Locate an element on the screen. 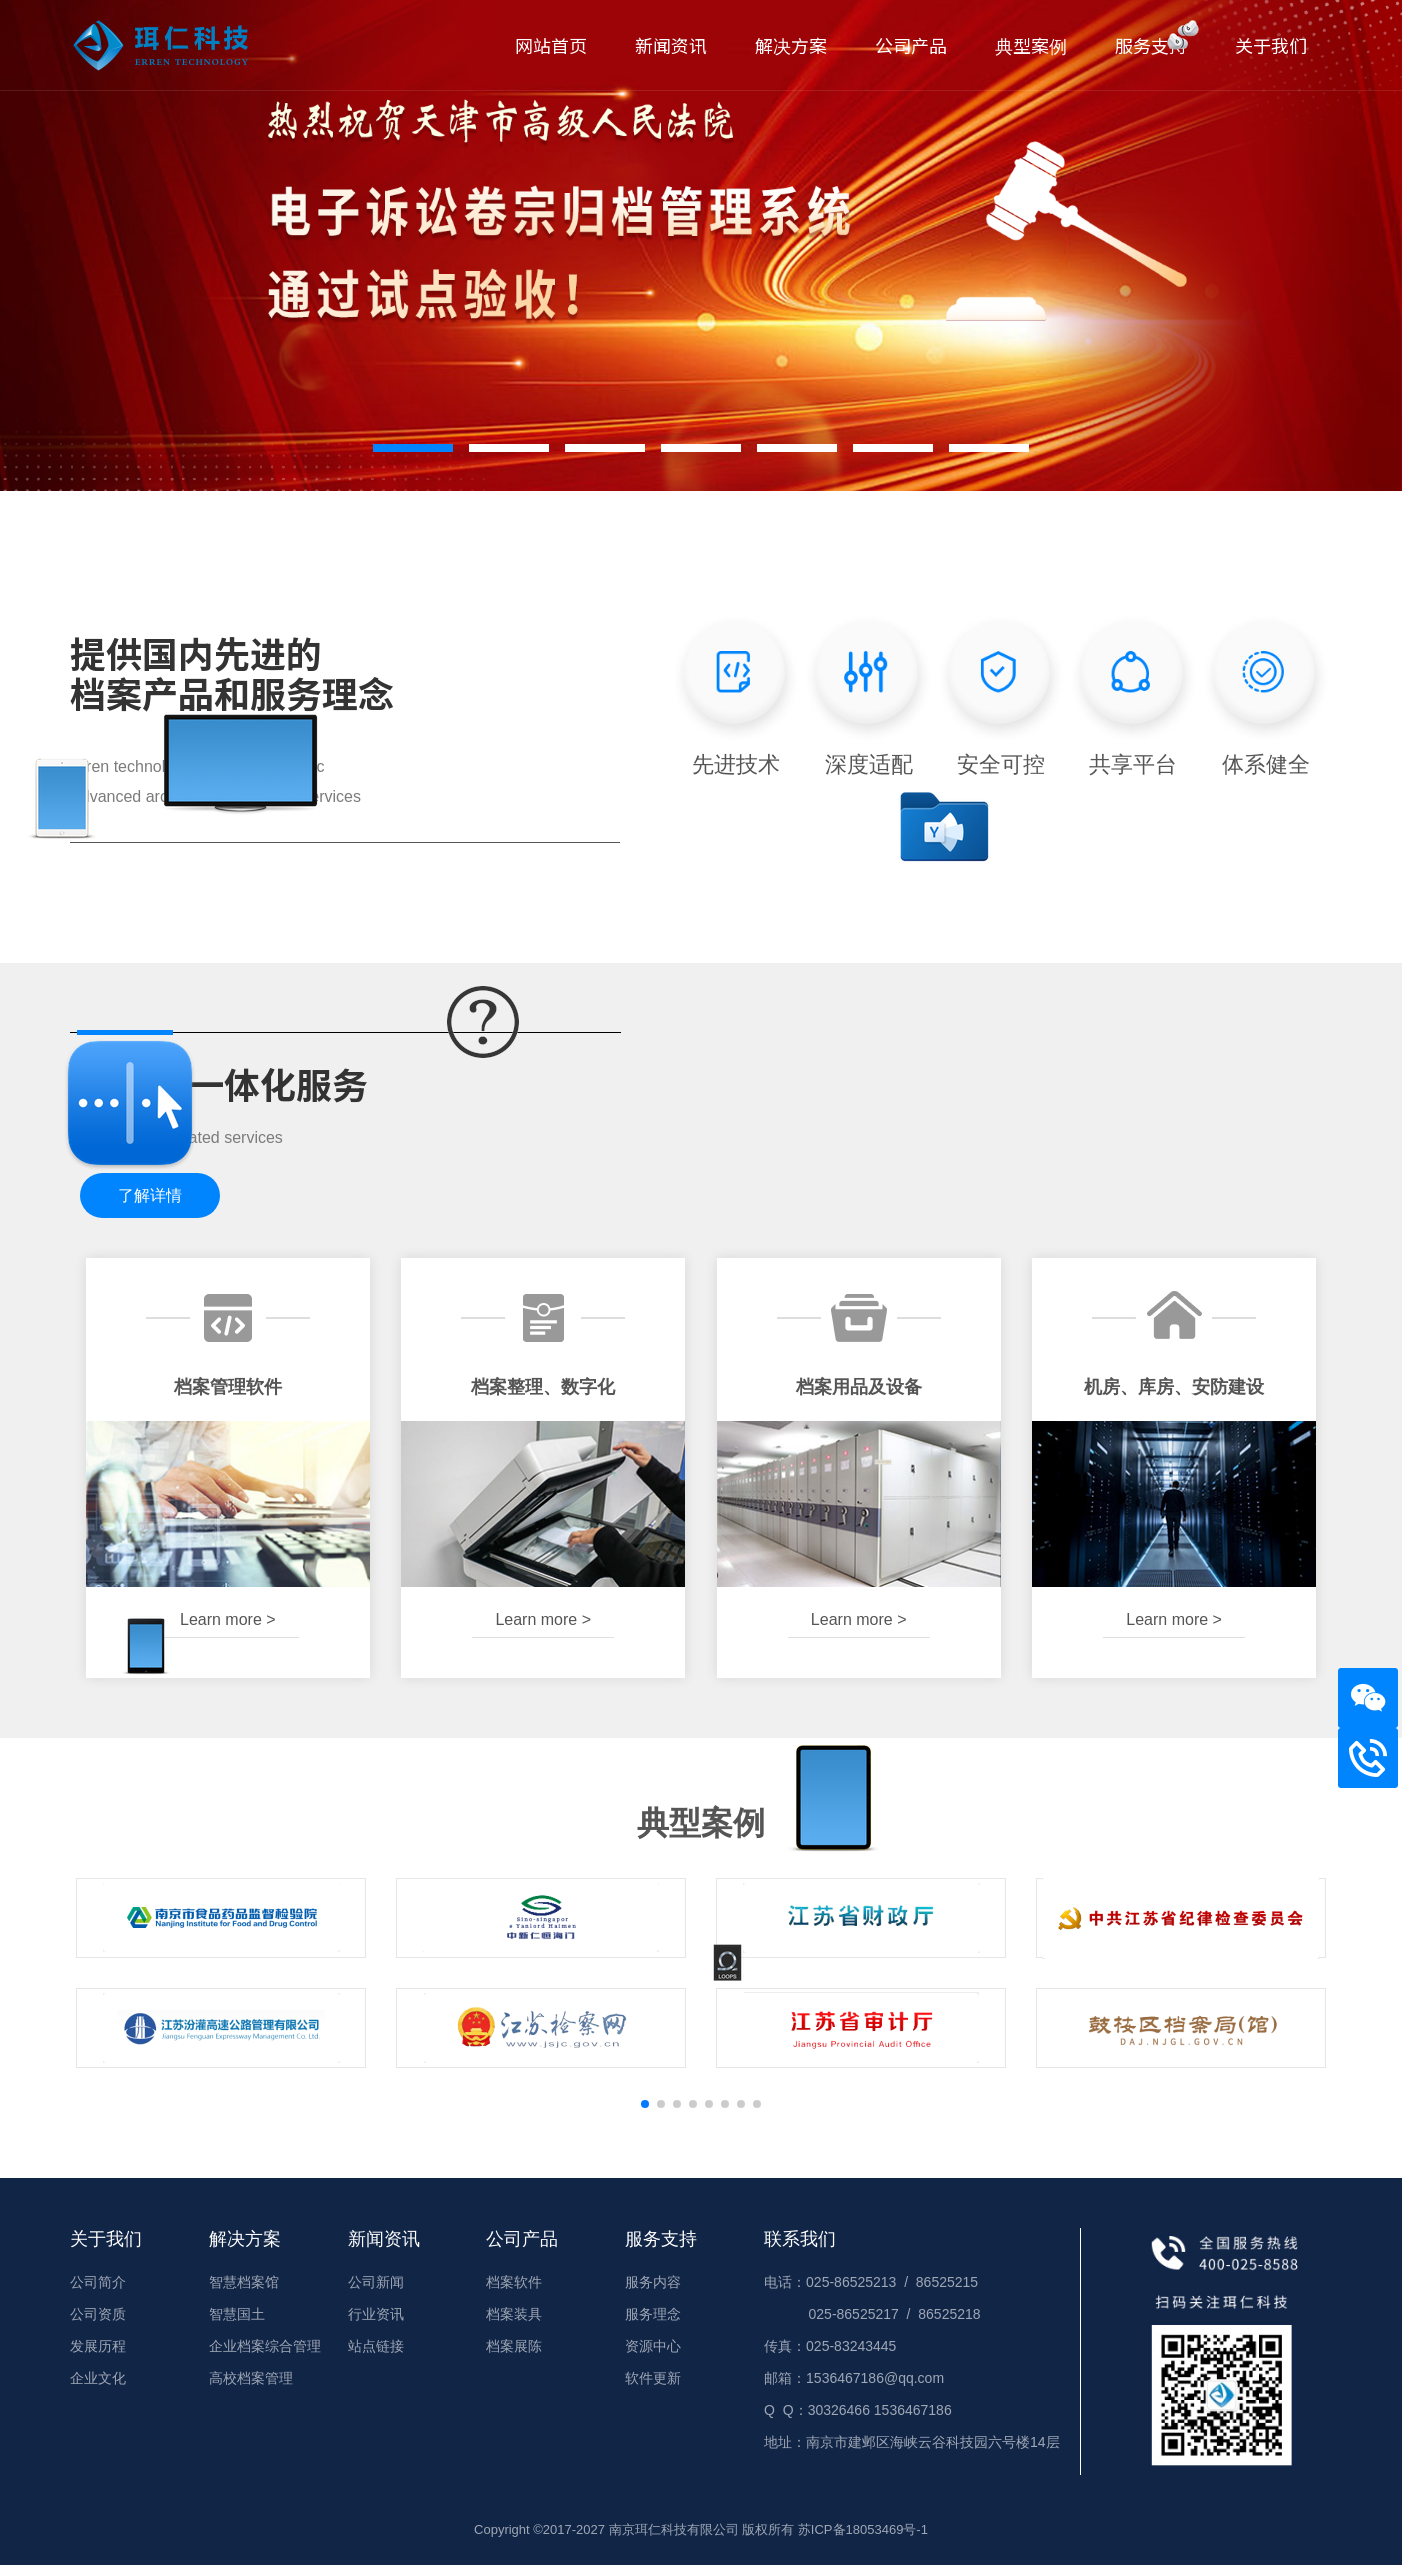 The image size is (1402, 2565). open microsoft yammer files folder is located at coordinates (944, 829).